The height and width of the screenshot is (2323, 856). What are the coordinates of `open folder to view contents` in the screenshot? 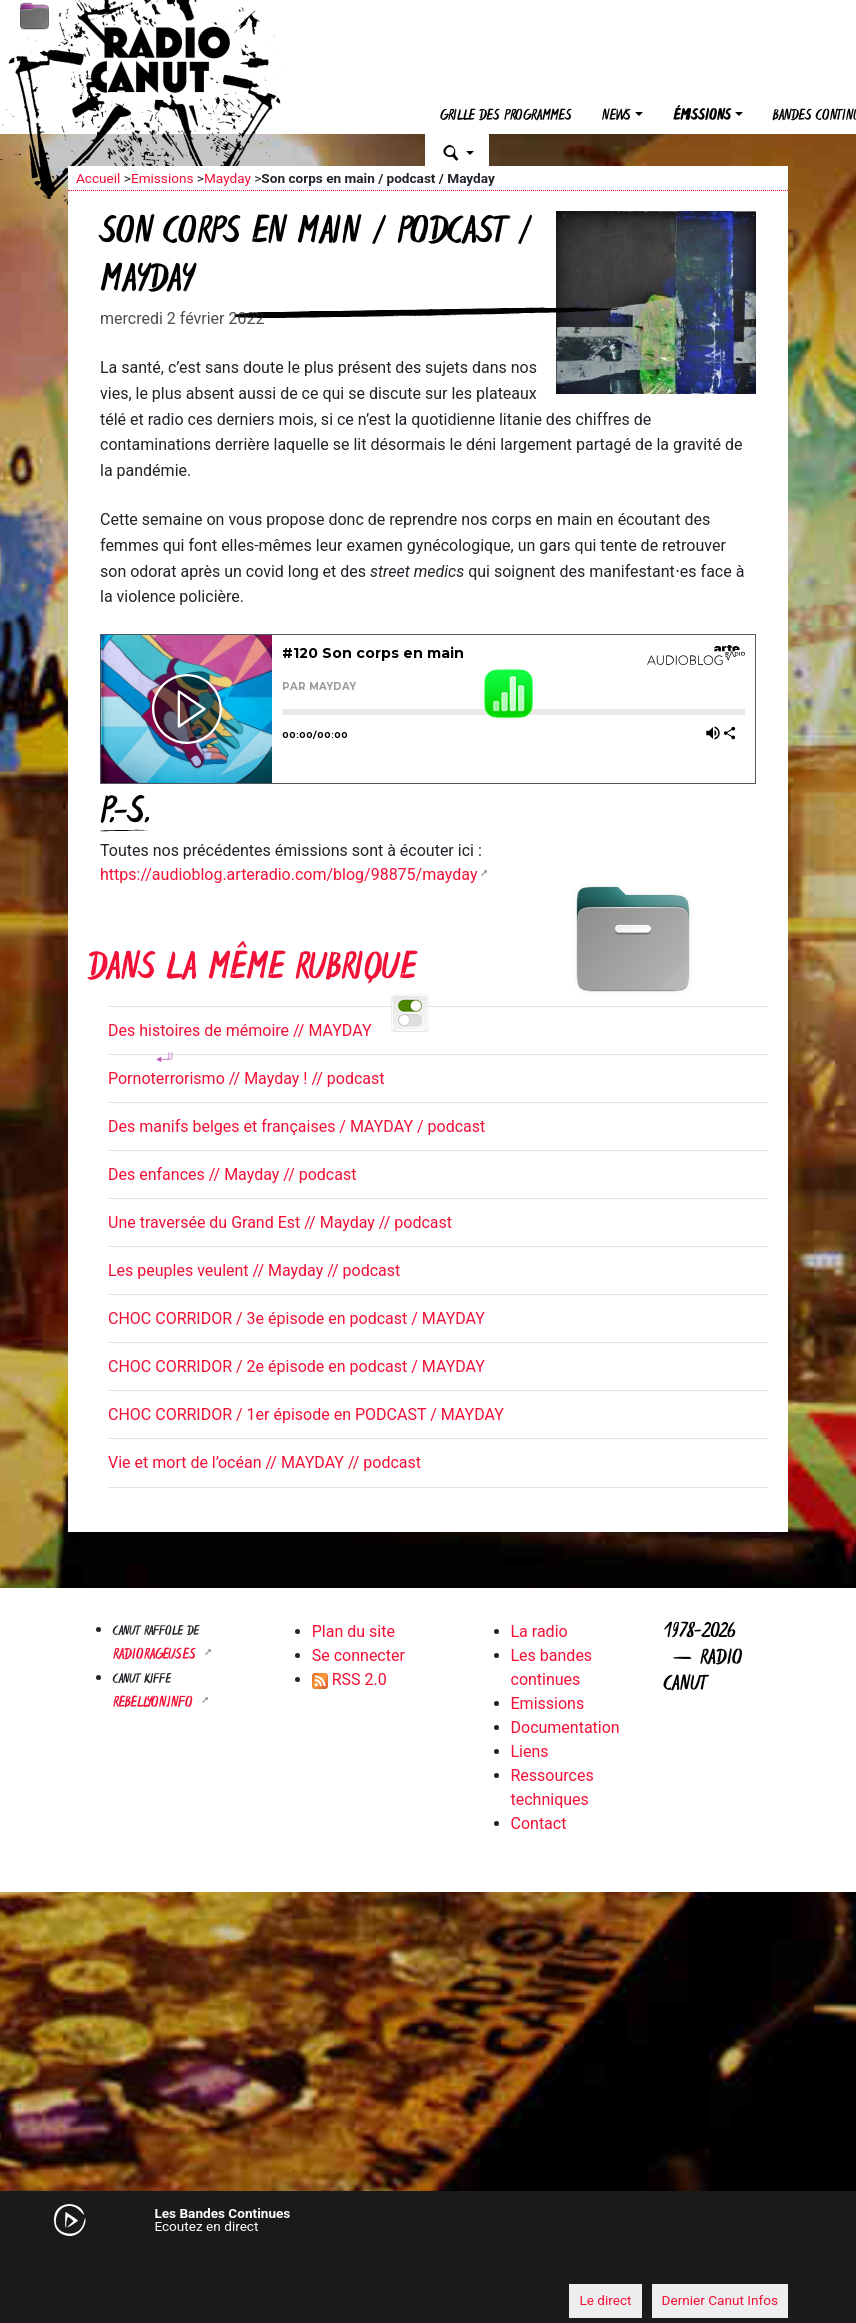 It's located at (34, 15).